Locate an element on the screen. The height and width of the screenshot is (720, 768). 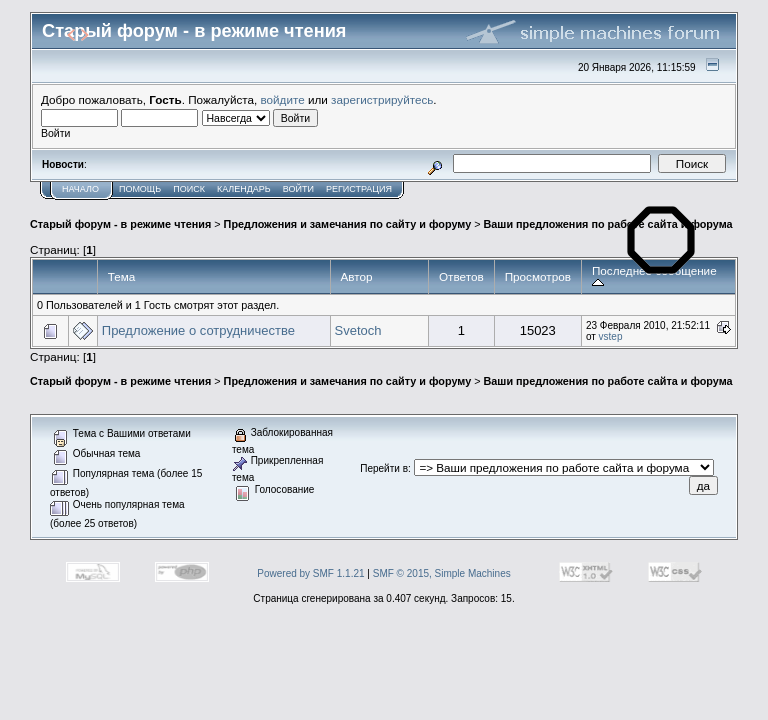
view or edit source code is located at coordinates (78, 35).